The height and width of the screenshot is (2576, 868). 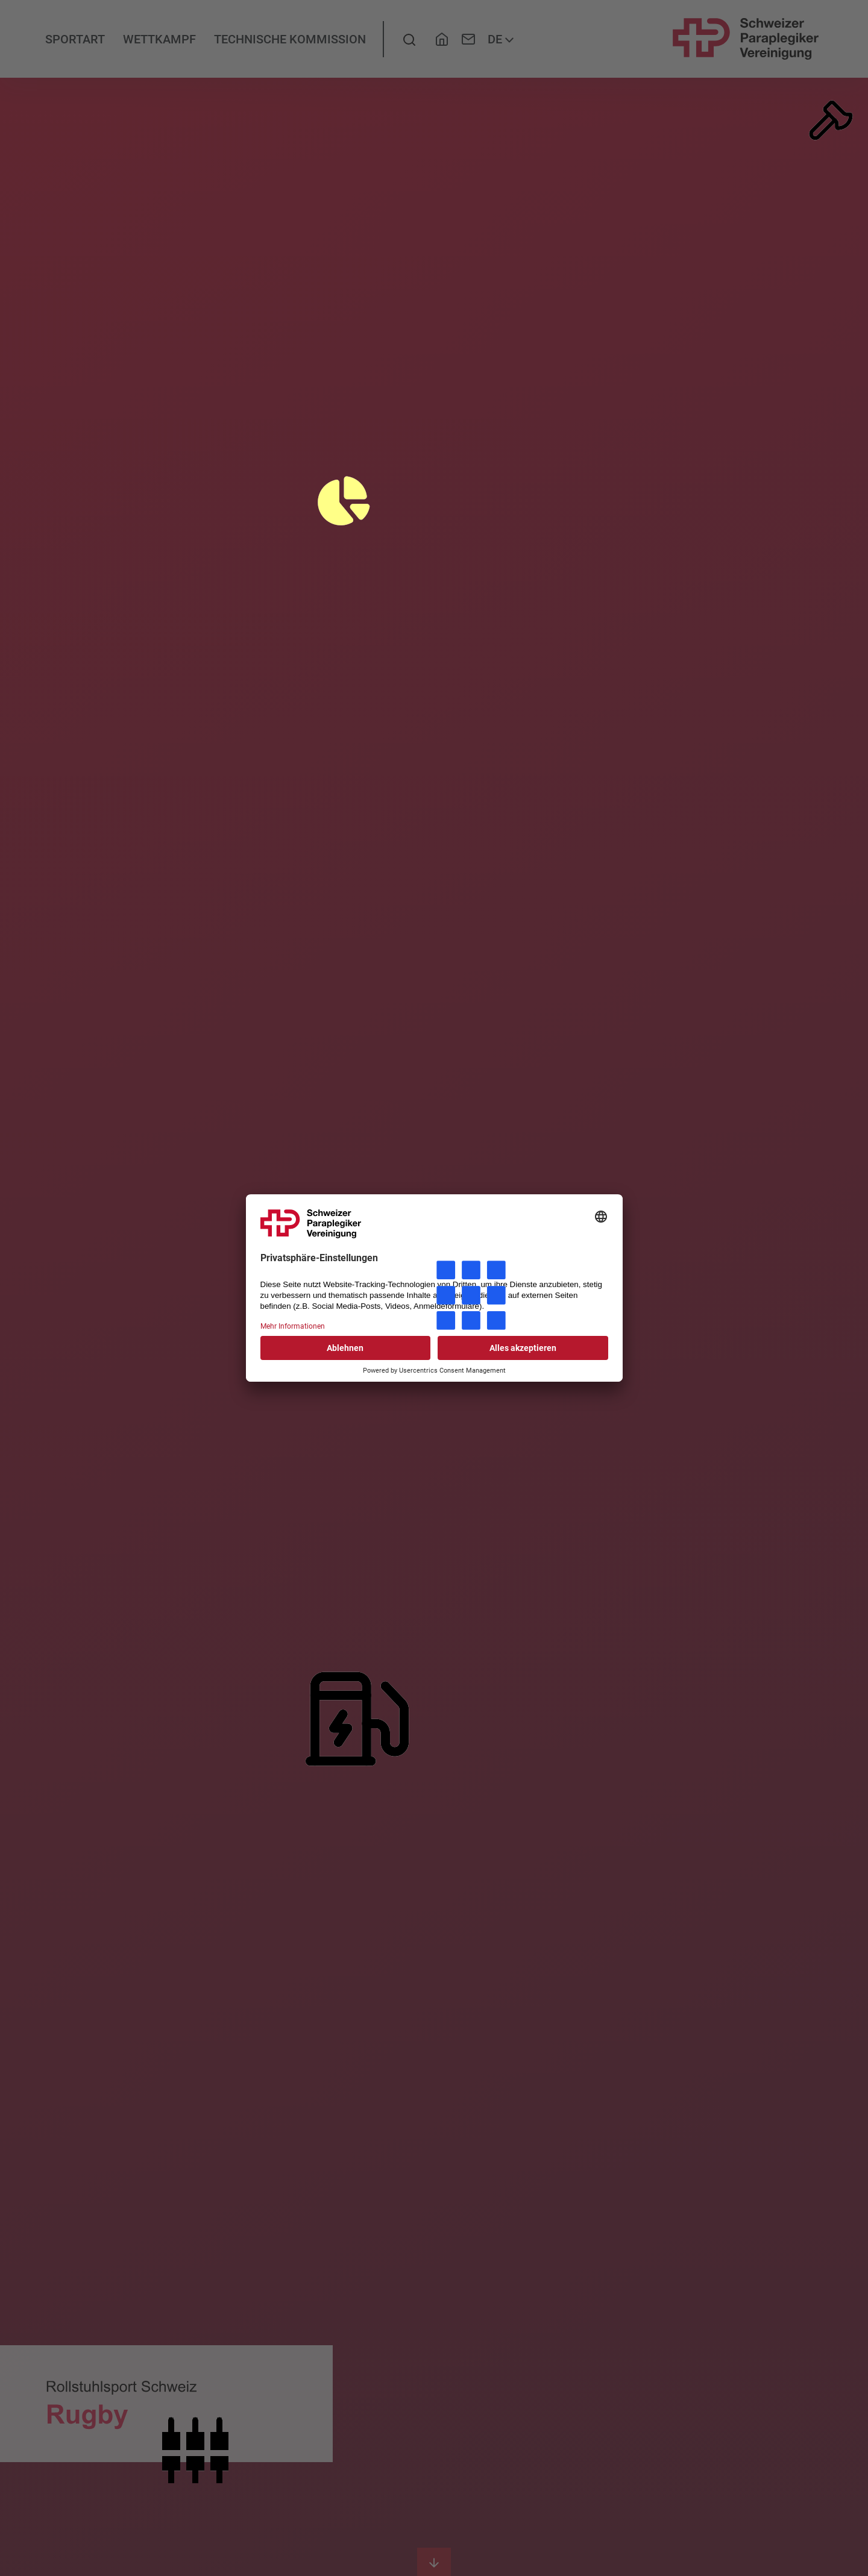 I want to click on view analytics or statistics, so click(x=342, y=501).